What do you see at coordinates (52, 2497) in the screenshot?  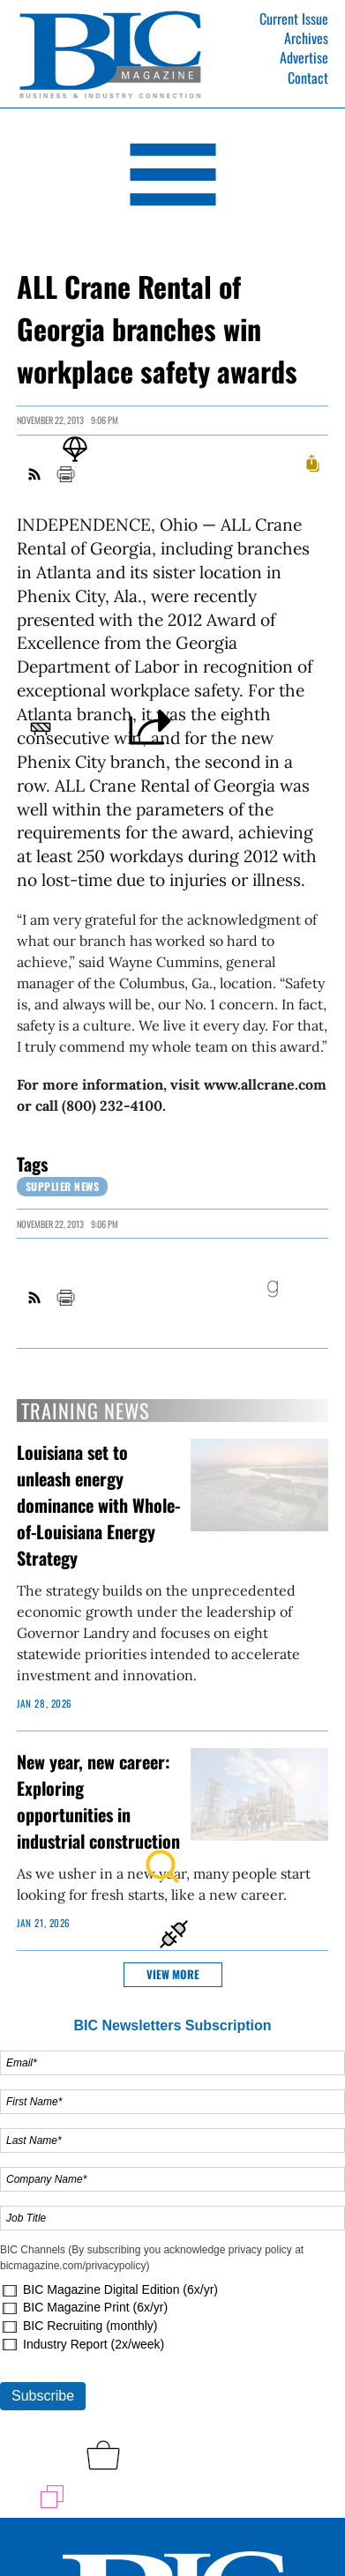 I see `copy to clipboard` at bounding box center [52, 2497].